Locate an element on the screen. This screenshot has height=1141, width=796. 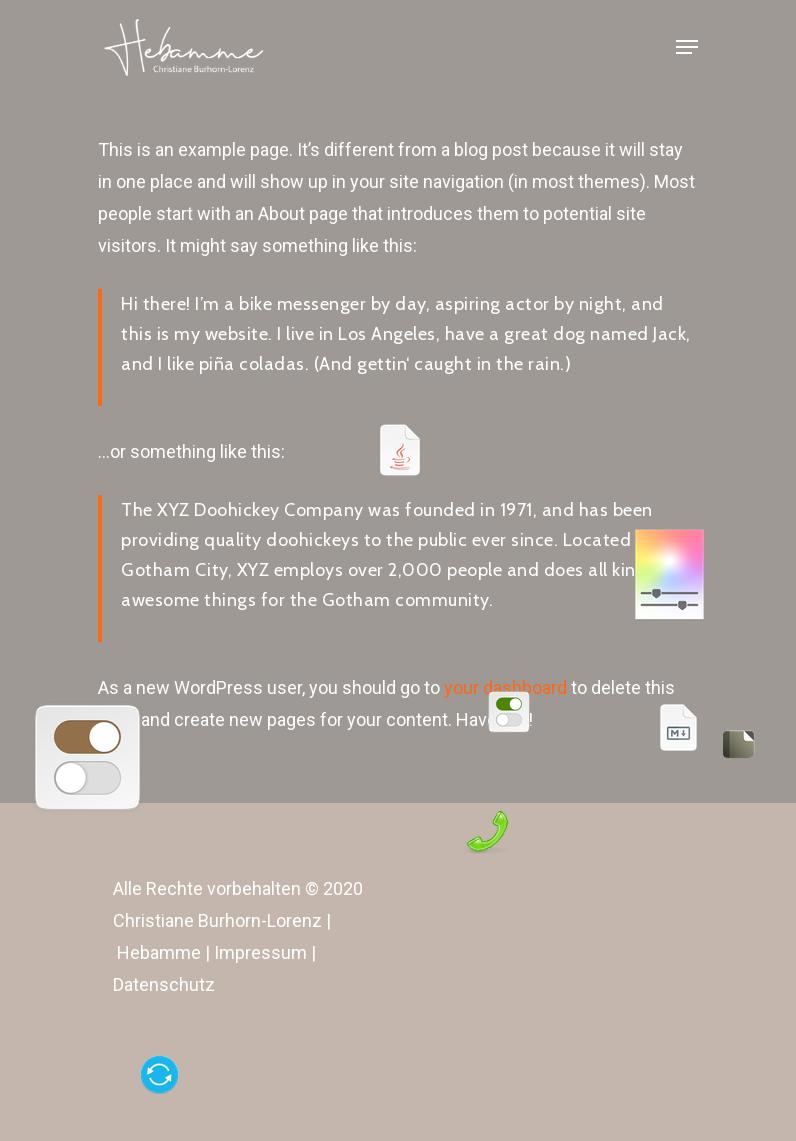
a markdown text file is located at coordinates (678, 727).